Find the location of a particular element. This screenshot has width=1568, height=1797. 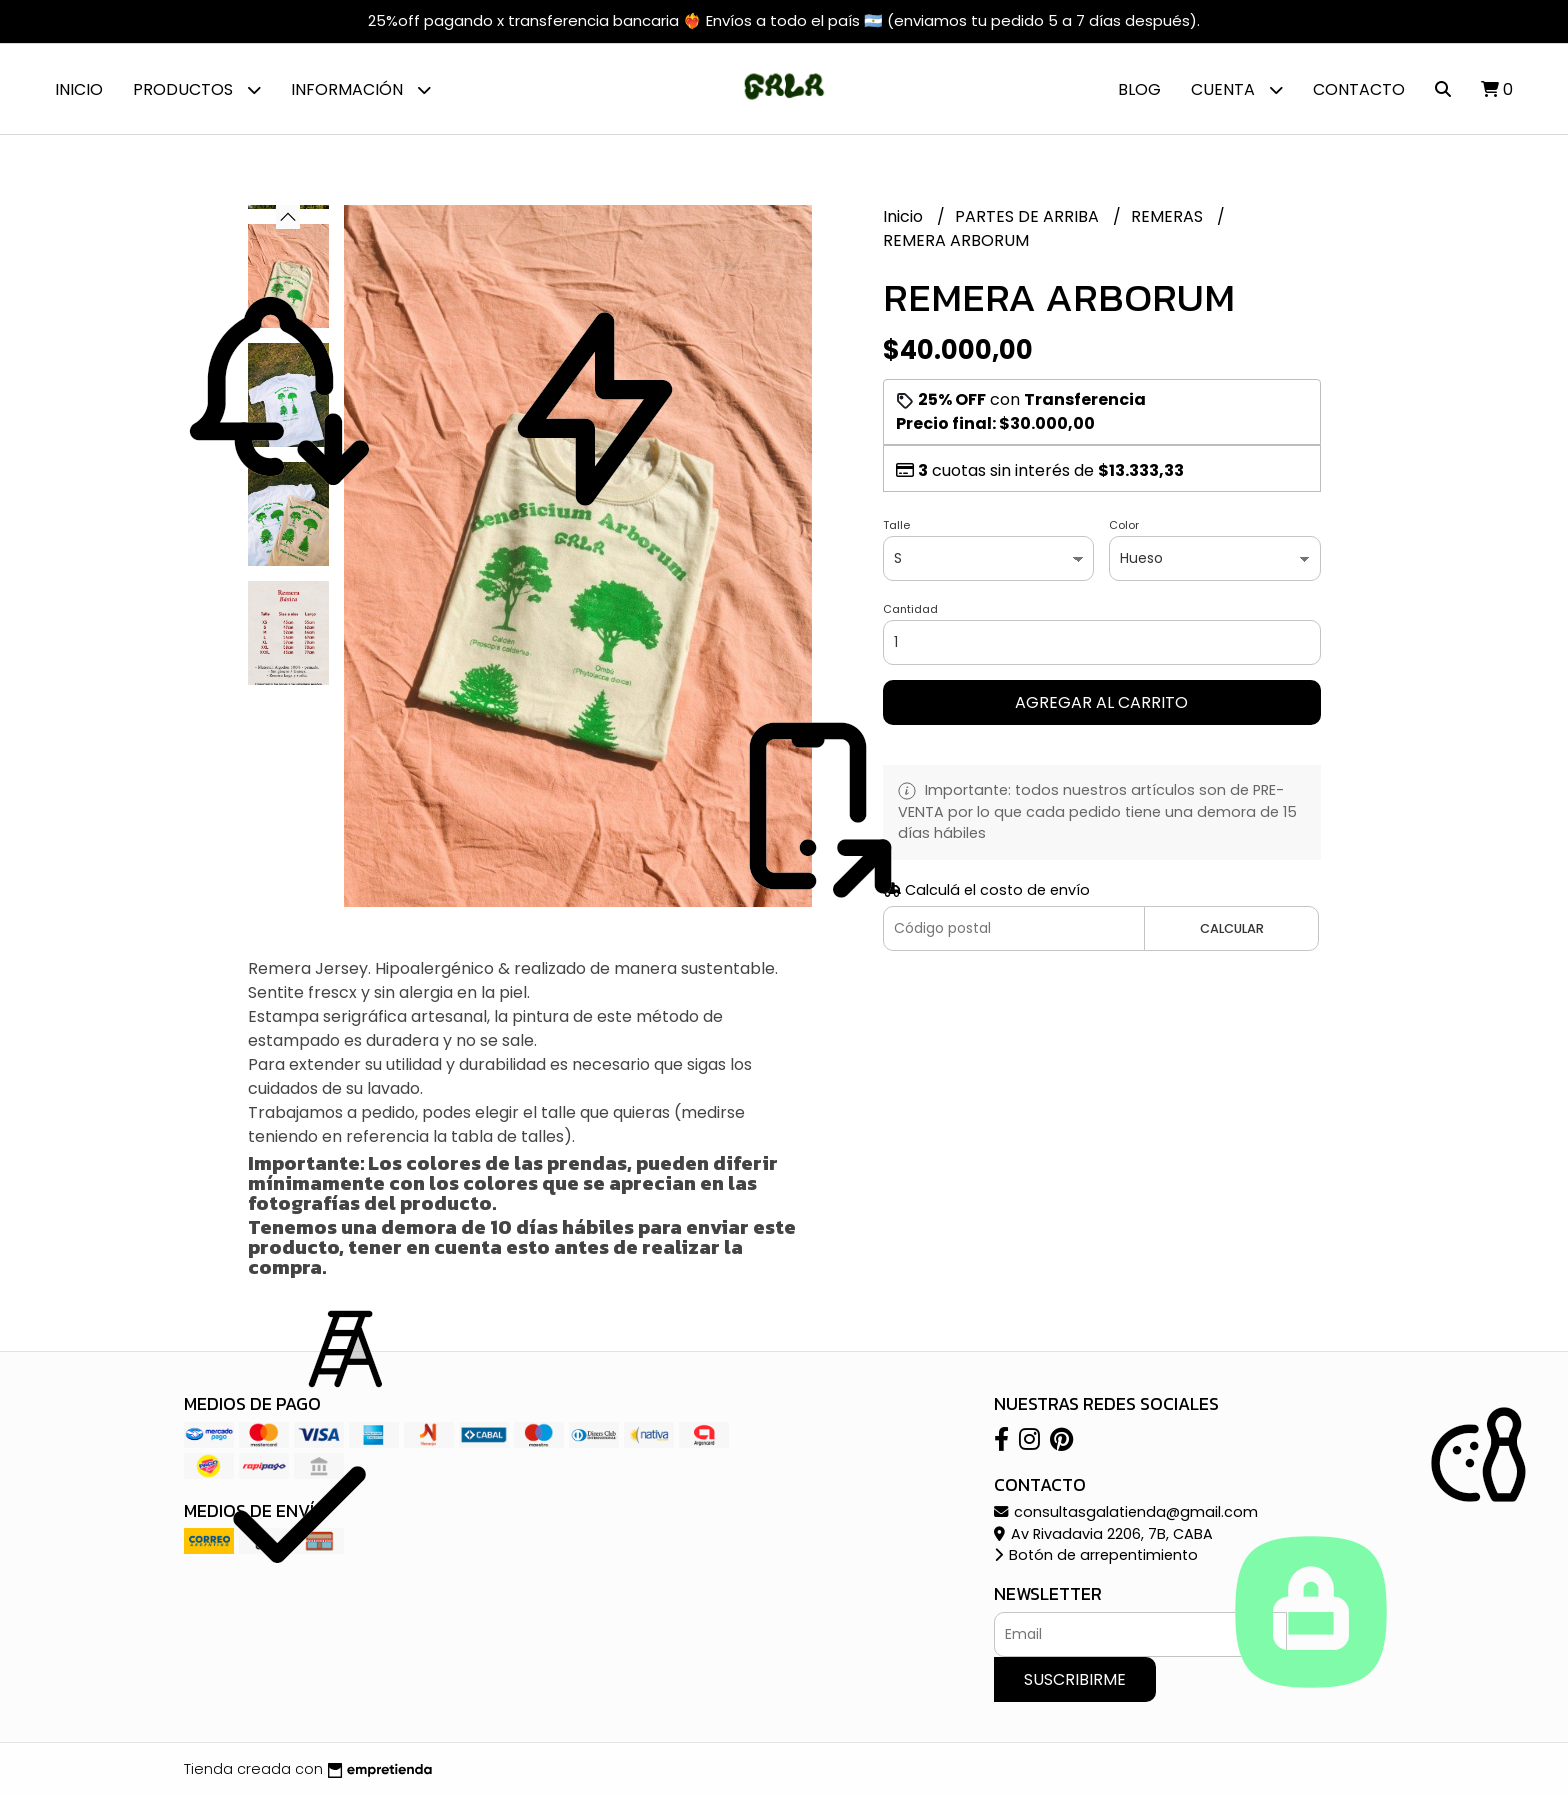

access security or privacy settings is located at coordinates (1311, 1612).